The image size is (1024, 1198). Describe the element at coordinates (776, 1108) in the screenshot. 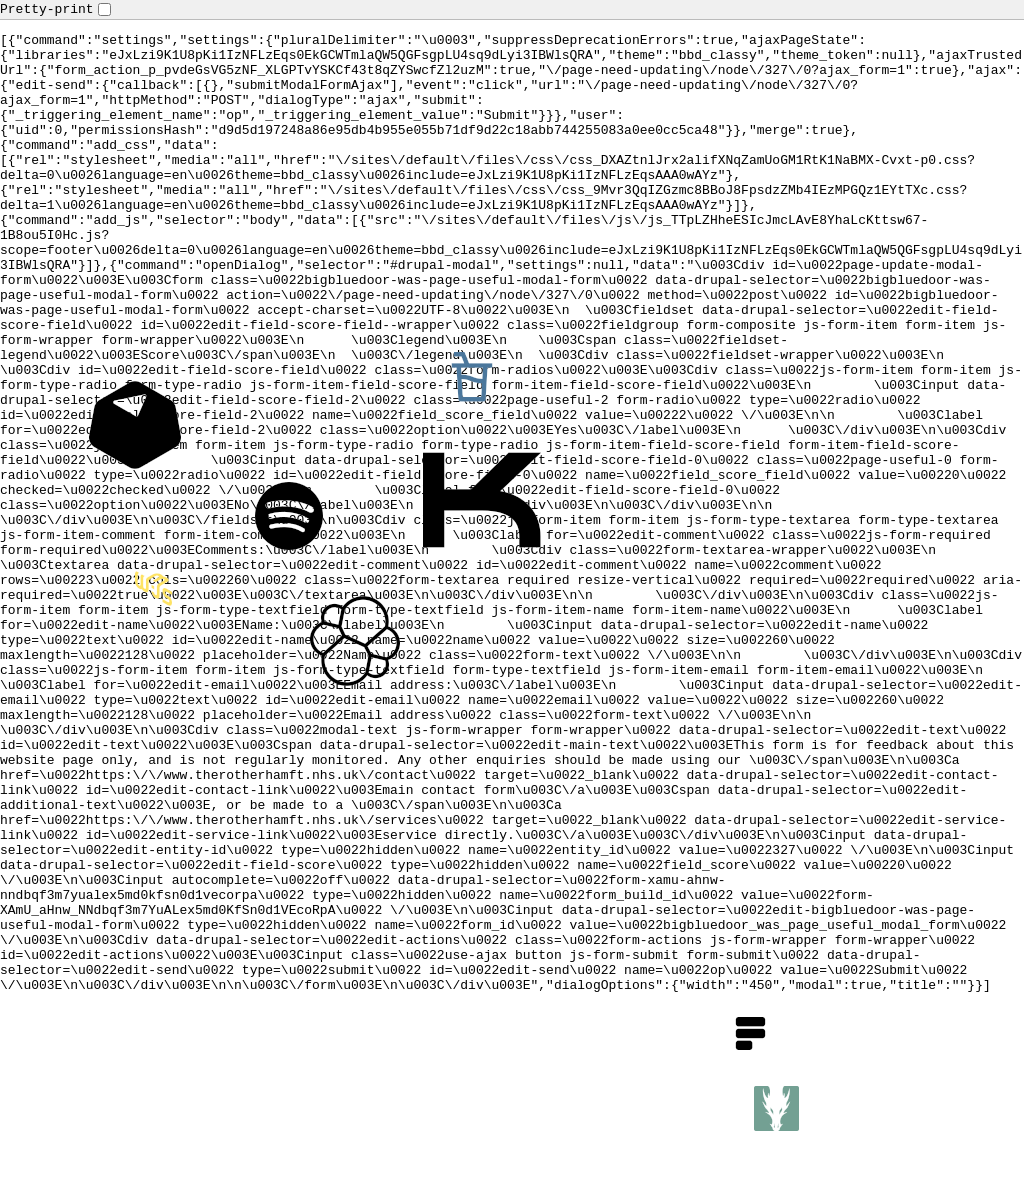

I see `open dragonframe stop-motion animation software` at that location.